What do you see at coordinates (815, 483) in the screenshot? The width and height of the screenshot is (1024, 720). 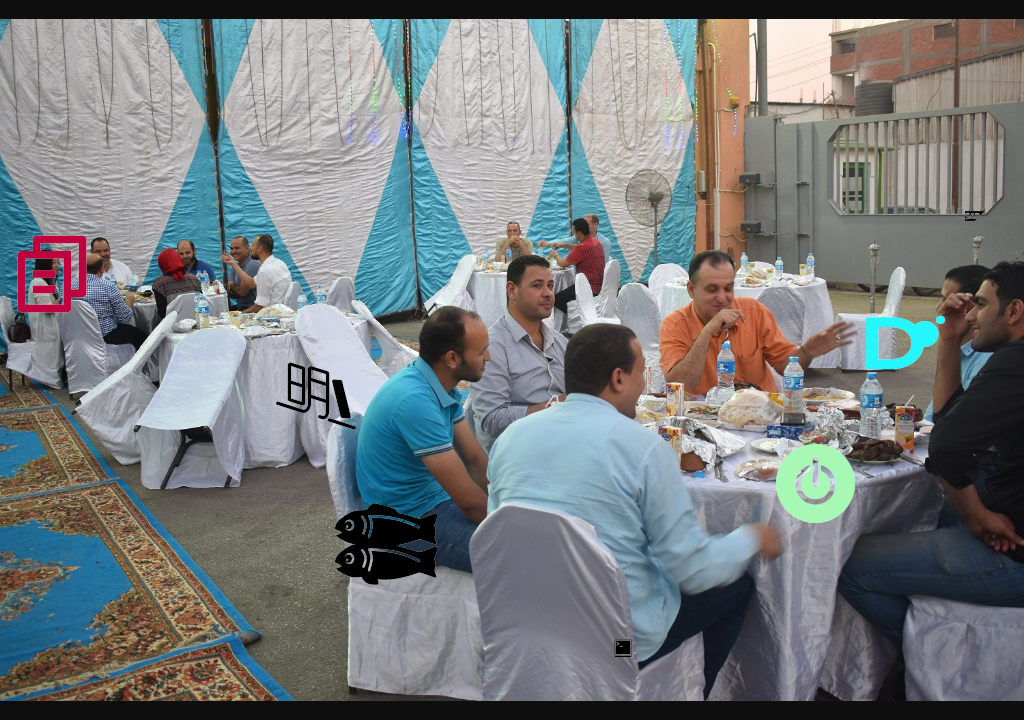 I see `open the Toggl Track time tracking app` at bounding box center [815, 483].